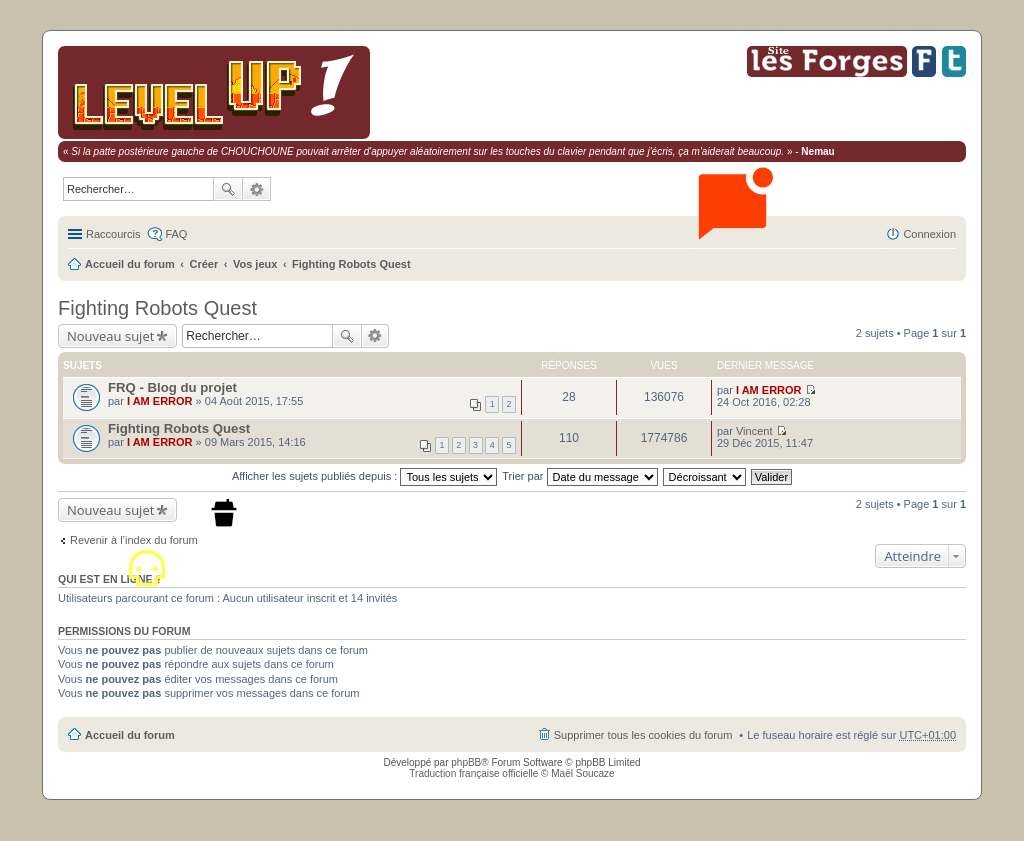 Image resolution: width=1024 pixels, height=841 pixels. Describe the element at coordinates (732, 204) in the screenshot. I see `indicates unread messages in chat` at that location.